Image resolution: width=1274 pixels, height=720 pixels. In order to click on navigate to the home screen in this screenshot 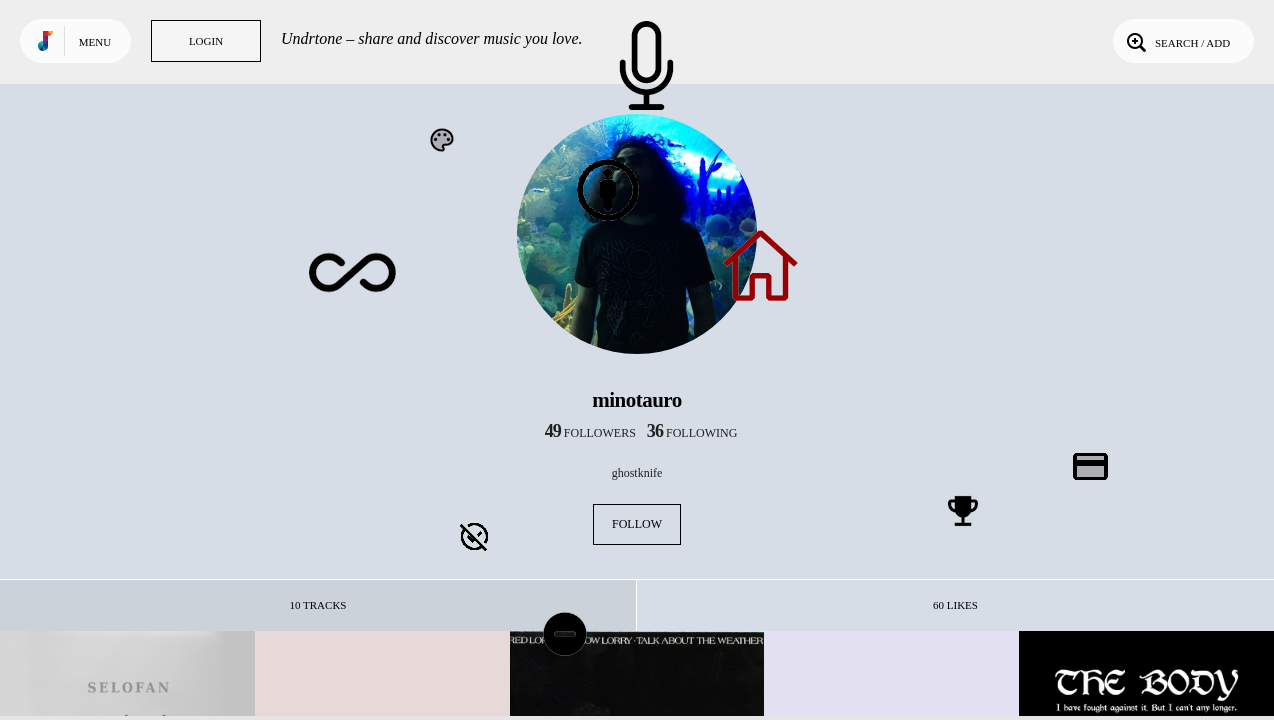, I will do `click(760, 267)`.